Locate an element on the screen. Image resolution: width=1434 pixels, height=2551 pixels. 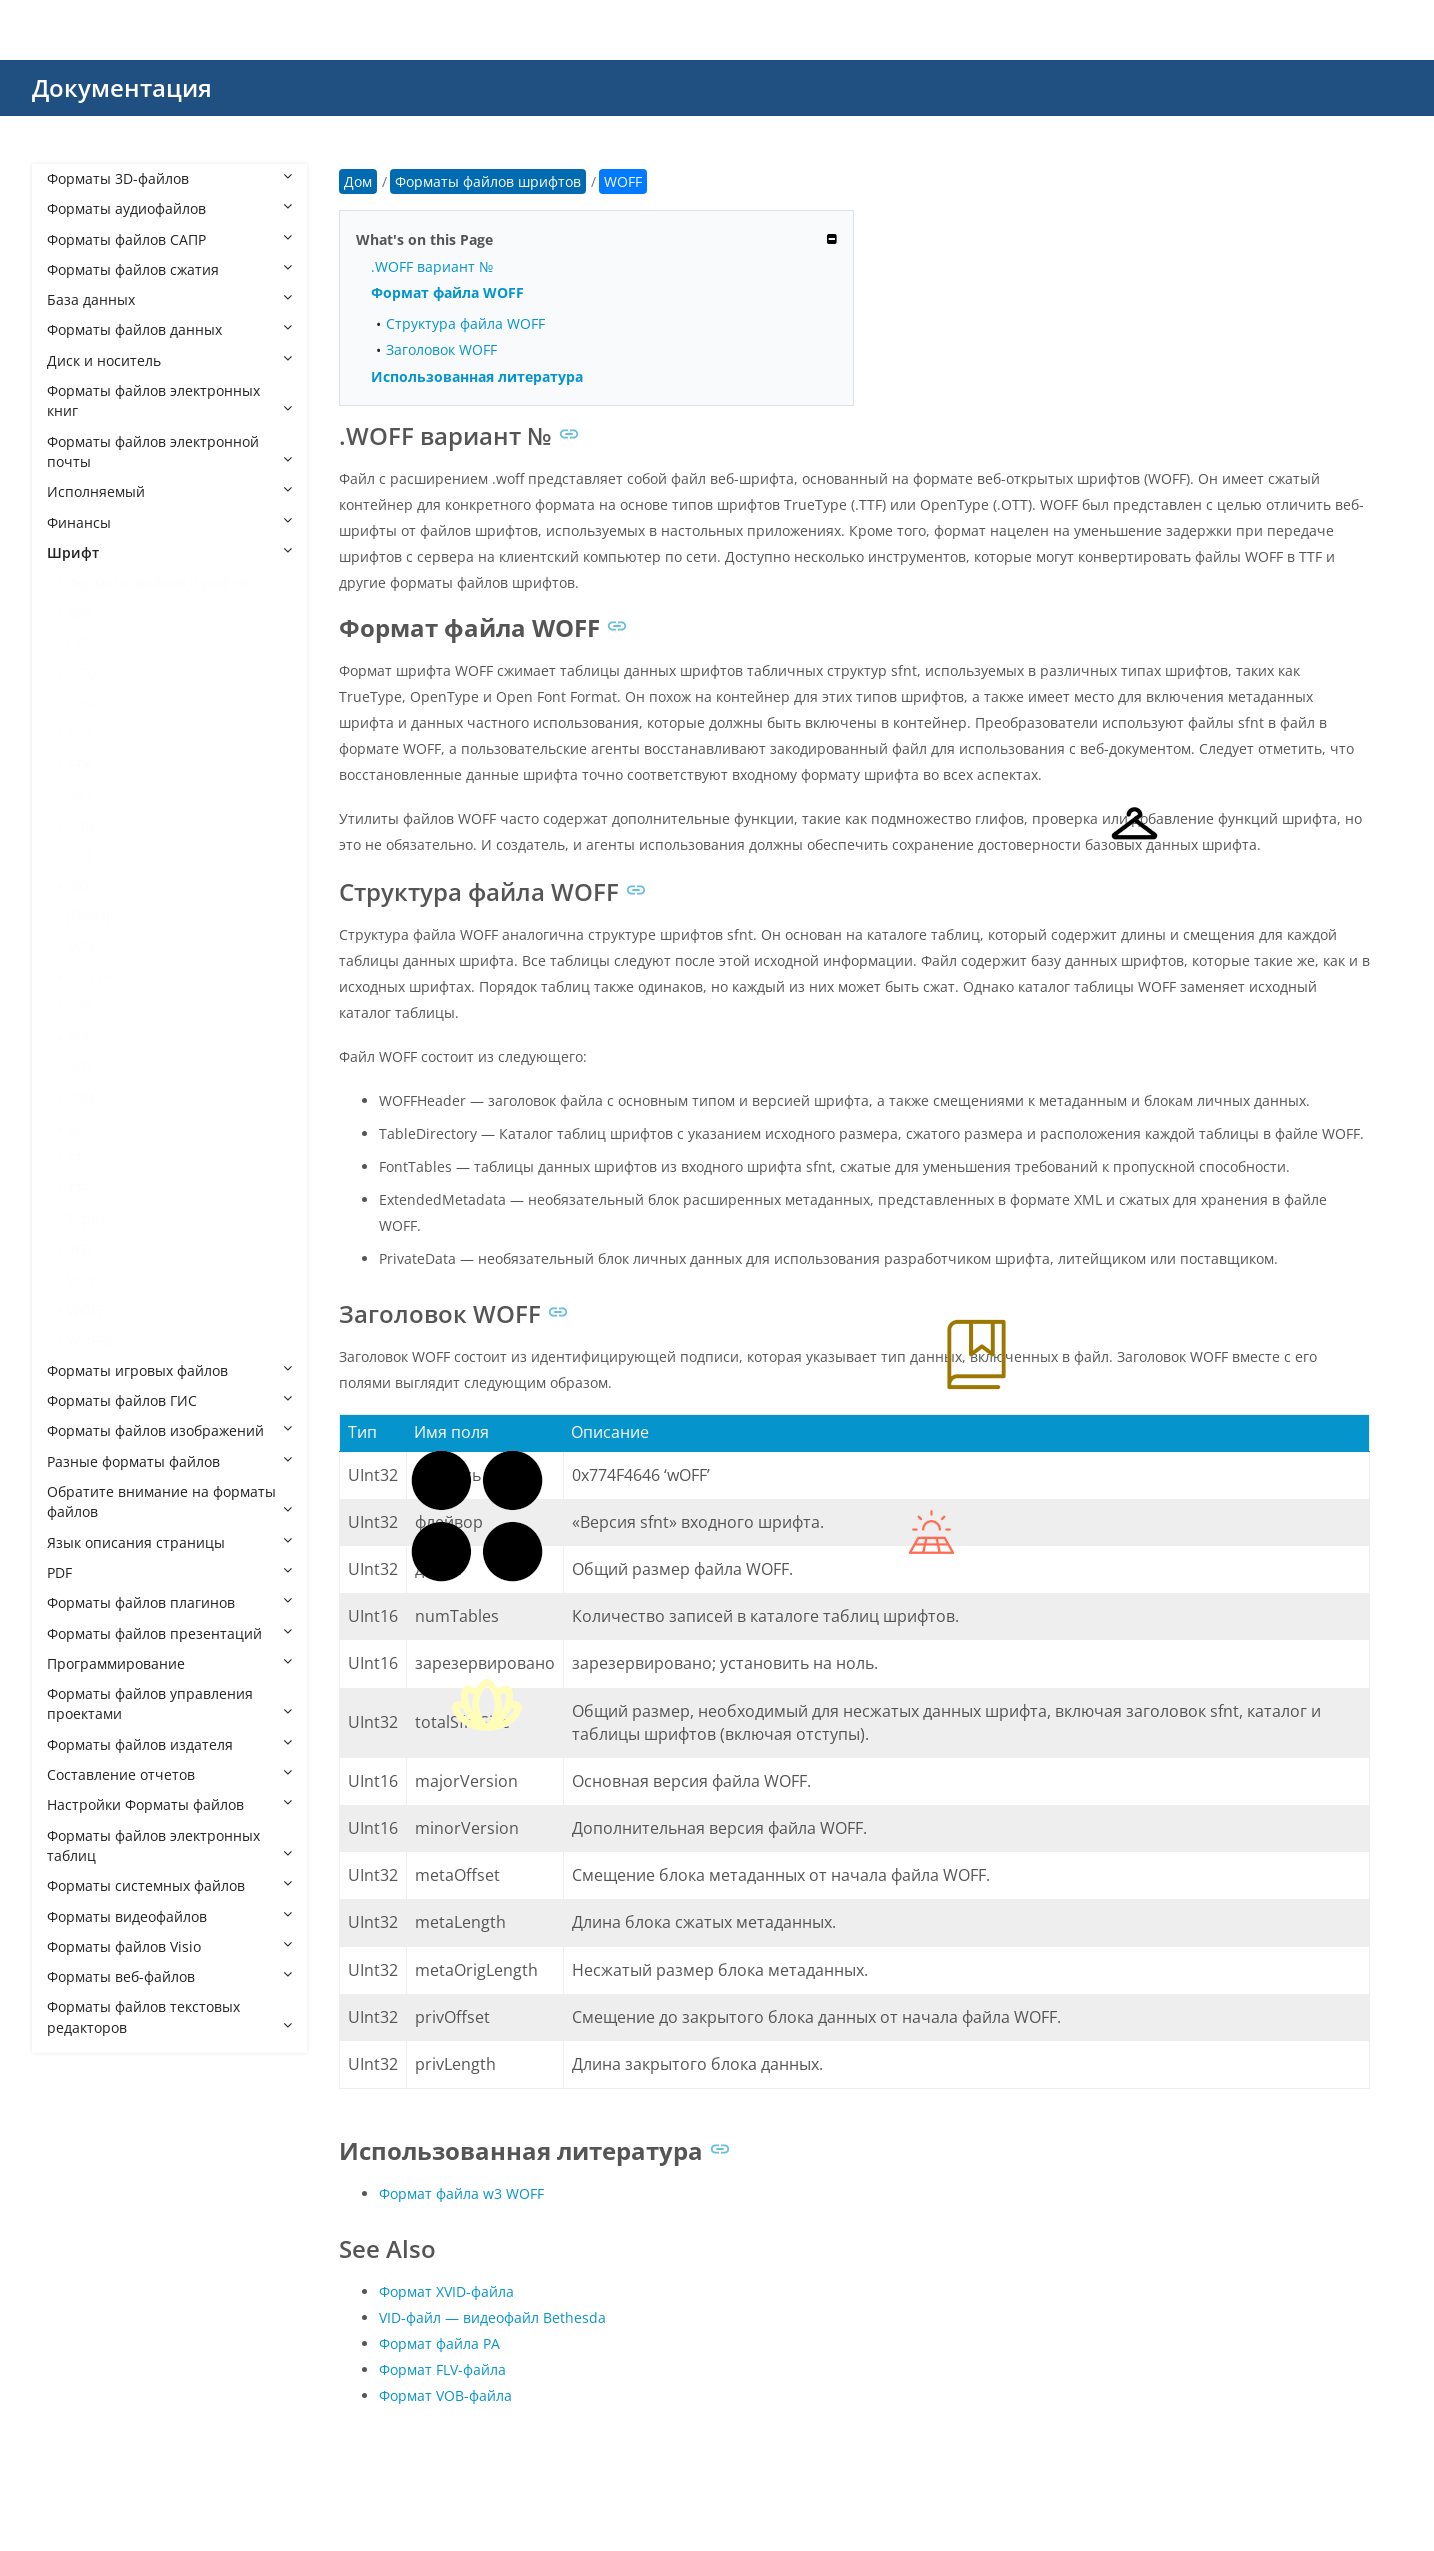
access meditation or mindfulness features is located at coordinates (487, 1707).